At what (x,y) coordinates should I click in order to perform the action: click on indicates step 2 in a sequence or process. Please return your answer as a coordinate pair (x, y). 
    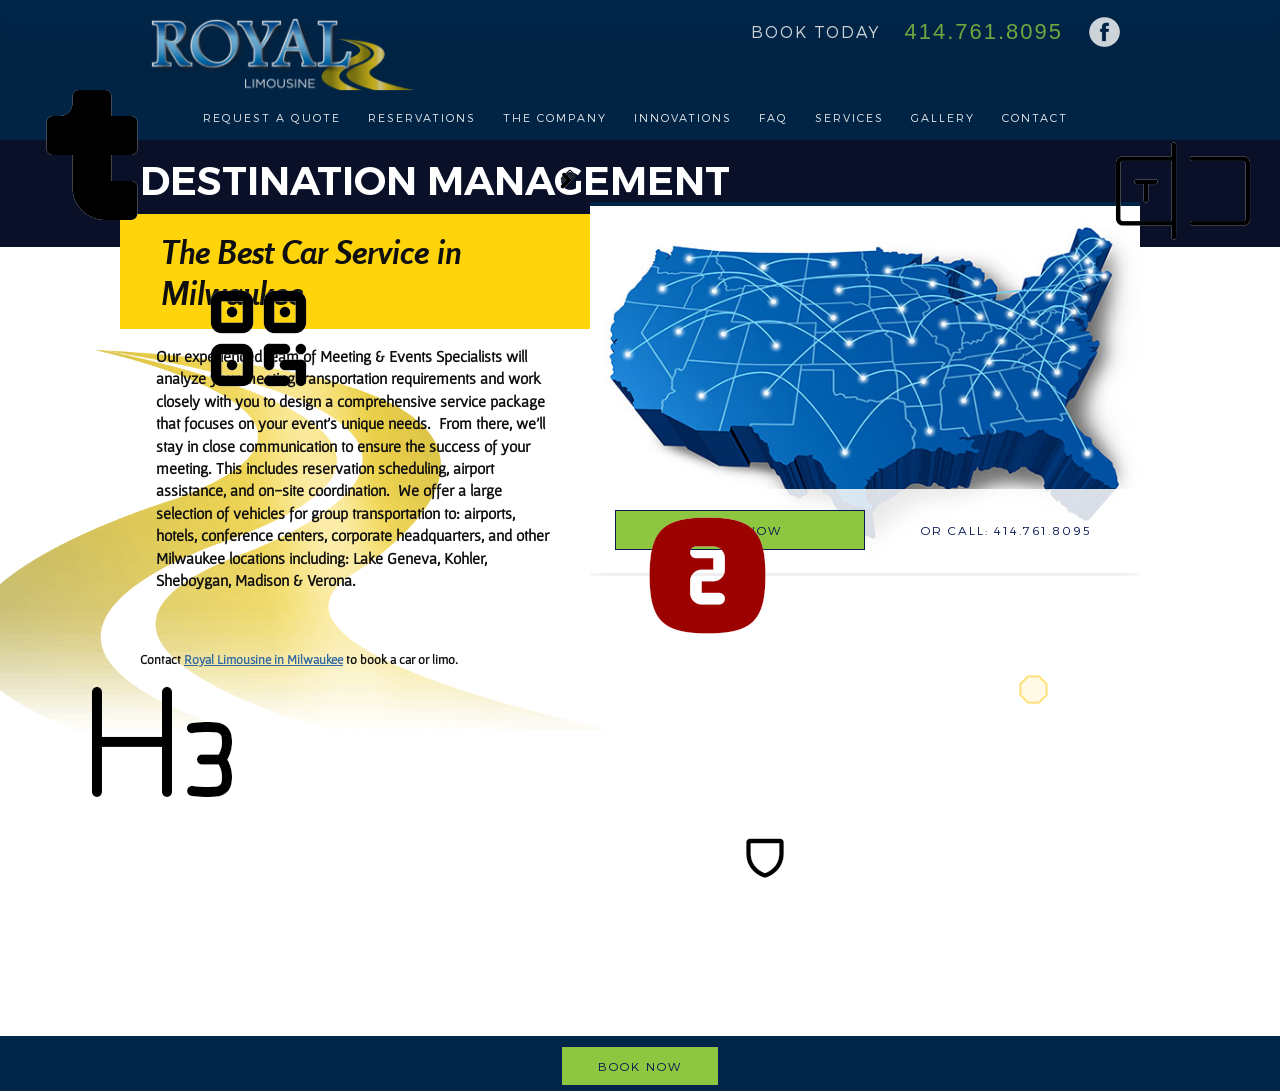
    Looking at the image, I should click on (707, 575).